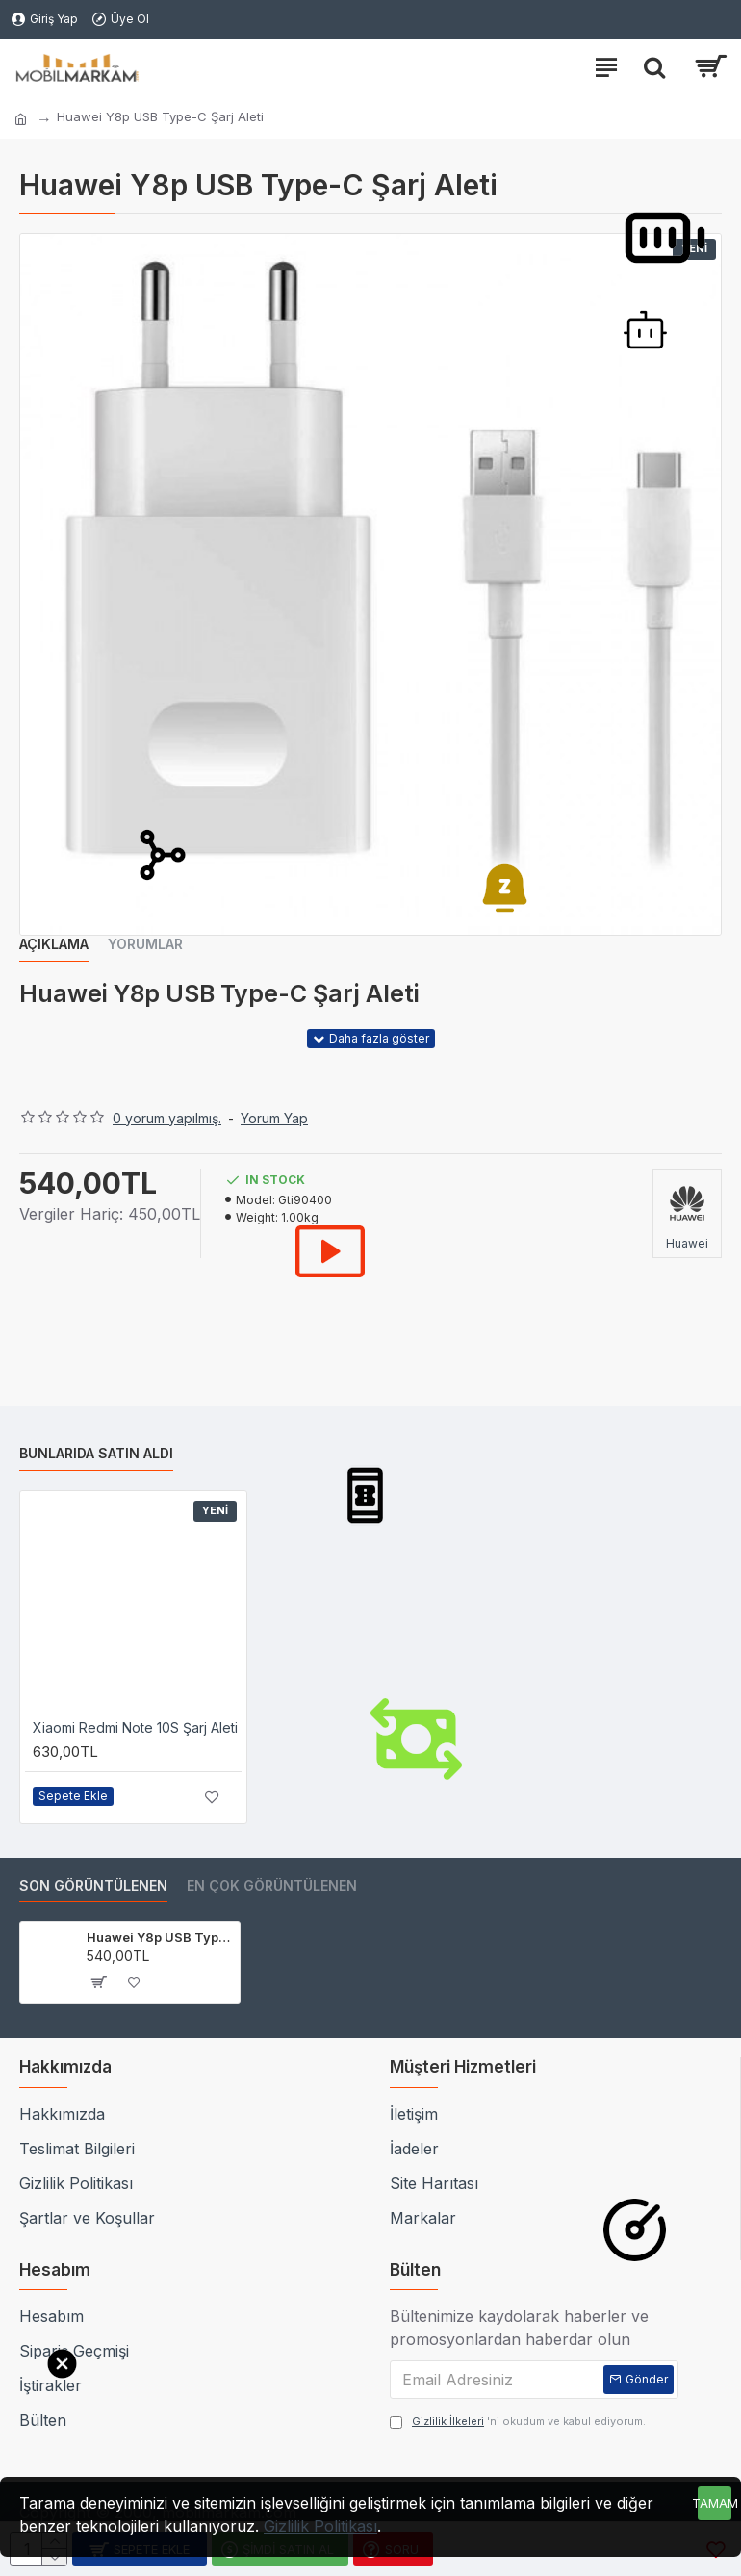 The image size is (741, 2576). What do you see at coordinates (330, 1251) in the screenshot?
I see `play a video` at bounding box center [330, 1251].